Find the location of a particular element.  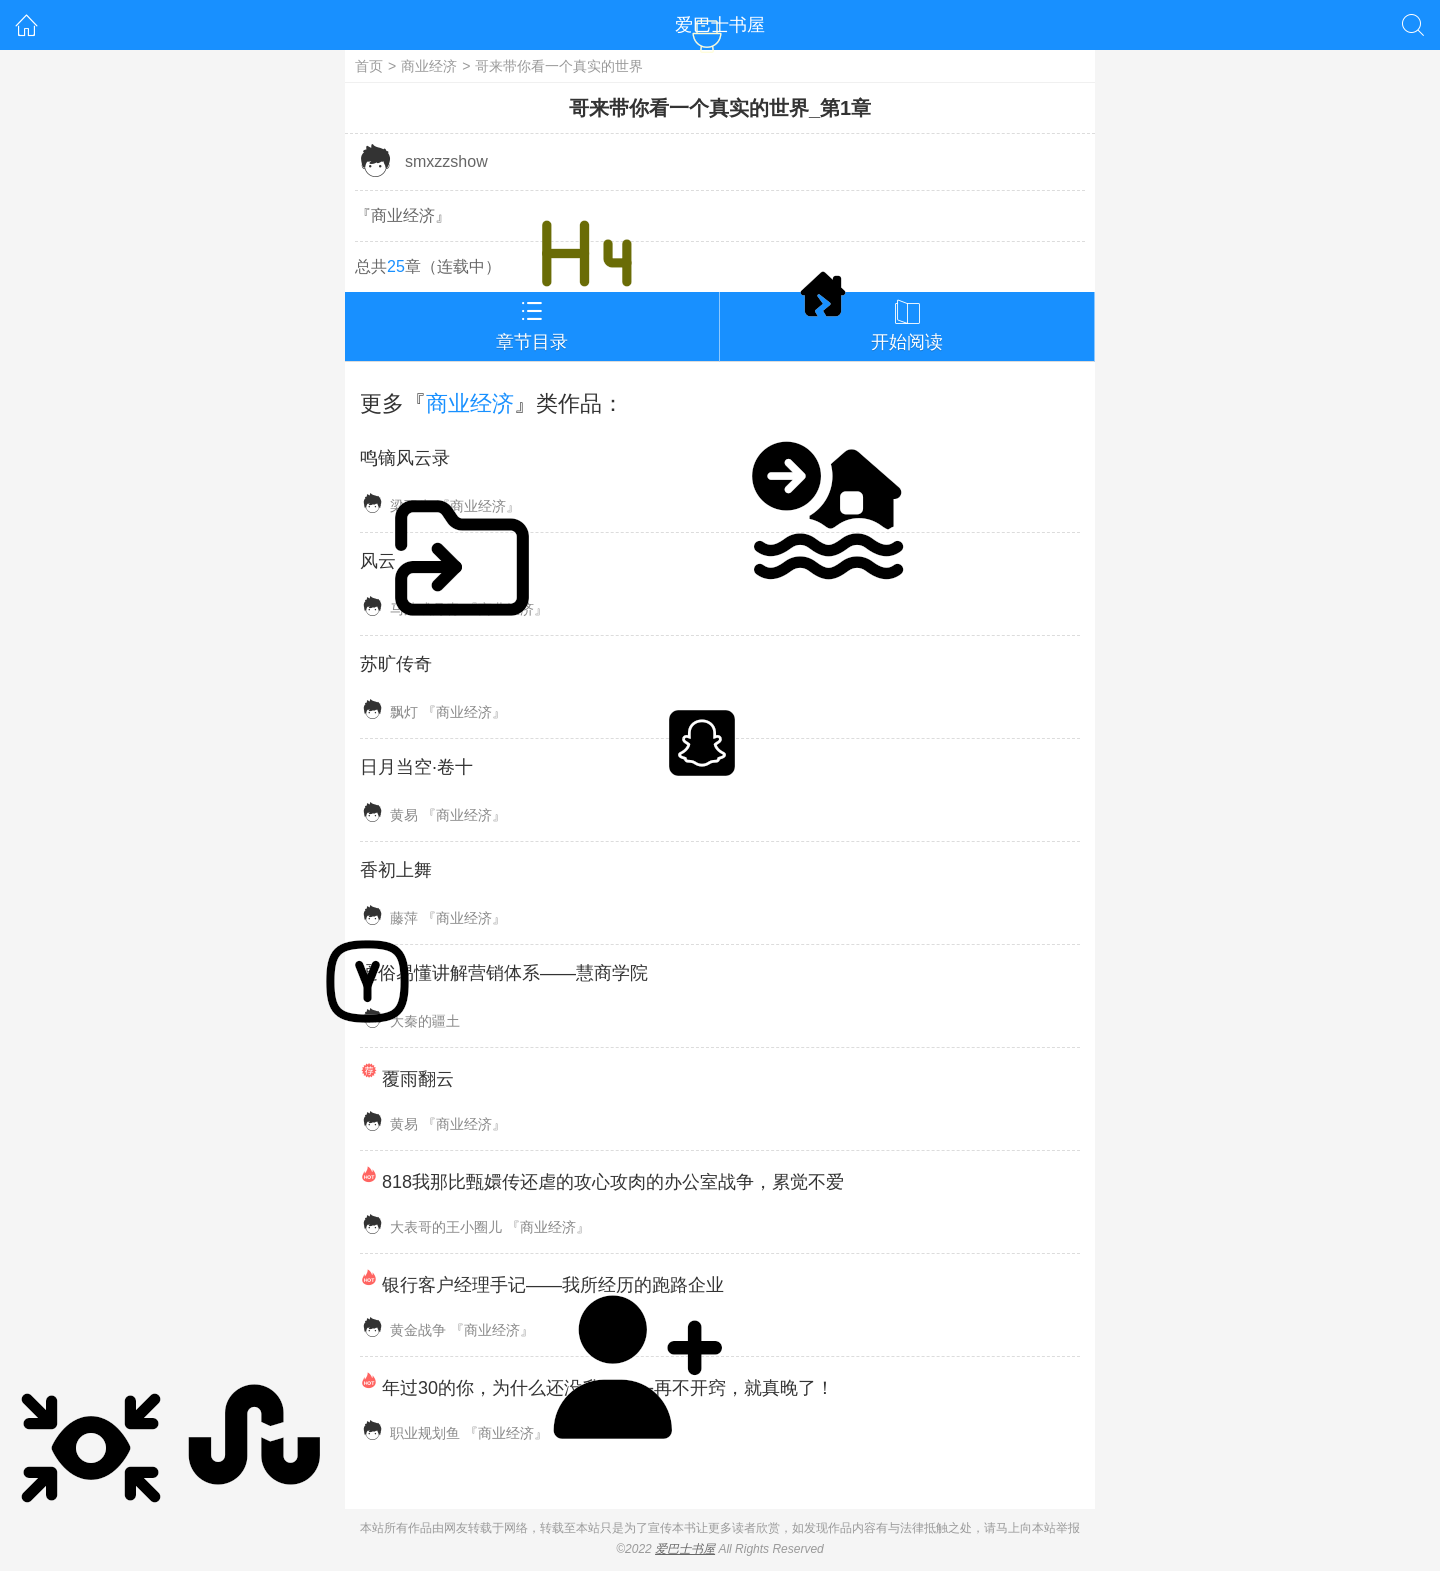

focus view on selected element is located at coordinates (91, 1448).